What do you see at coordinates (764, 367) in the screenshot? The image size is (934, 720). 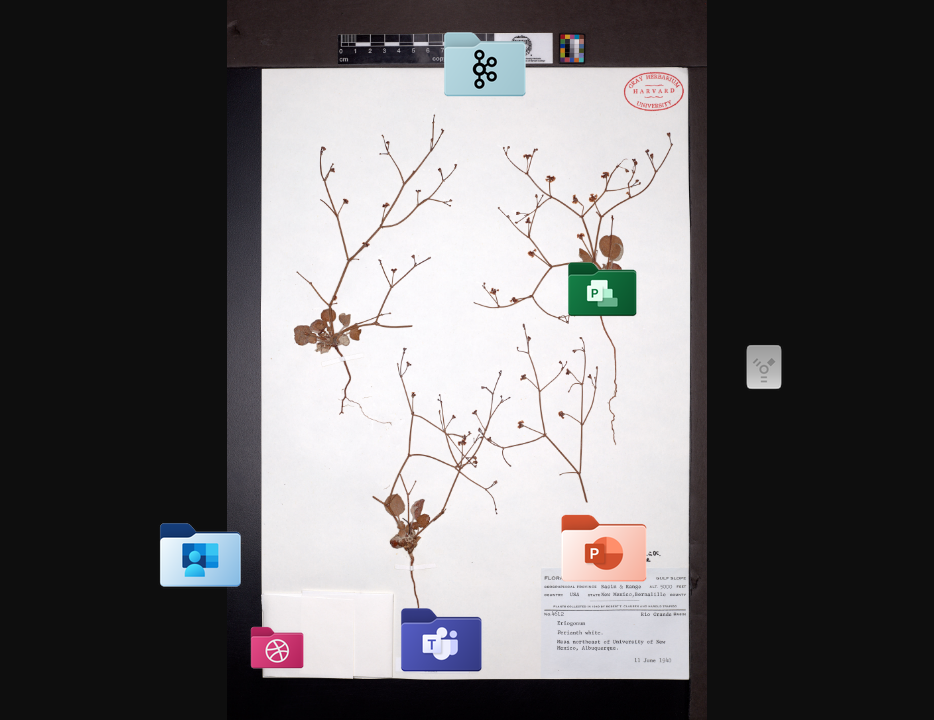 I see `access firewire-connected external hard drive` at bounding box center [764, 367].